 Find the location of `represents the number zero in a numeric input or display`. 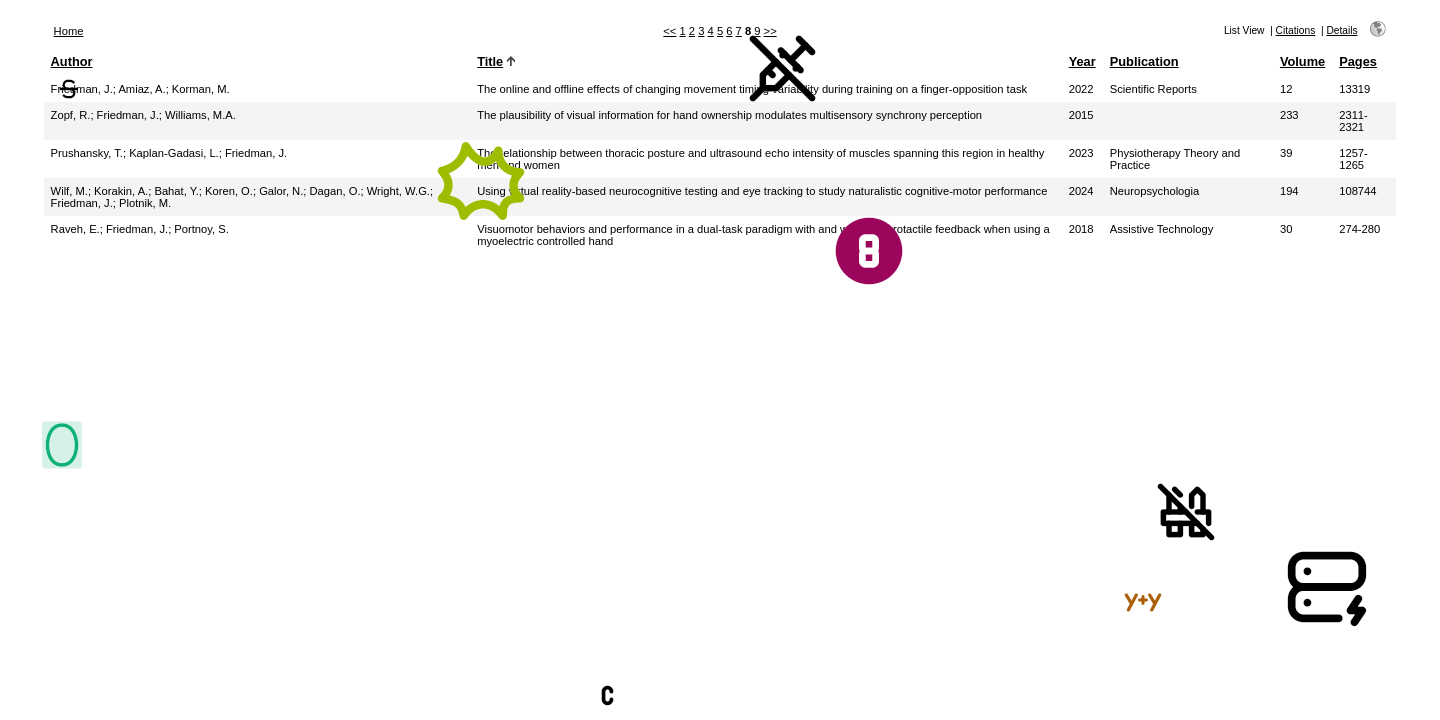

represents the number zero in a numeric input or display is located at coordinates (62, 445).